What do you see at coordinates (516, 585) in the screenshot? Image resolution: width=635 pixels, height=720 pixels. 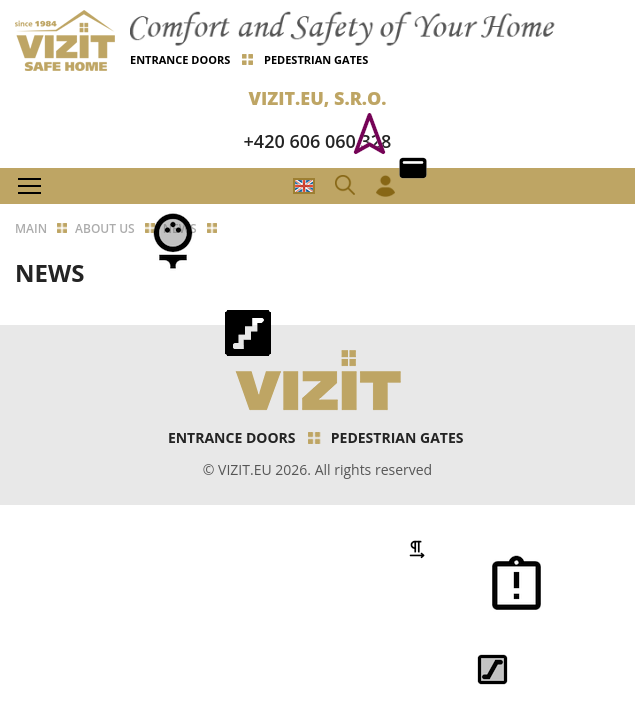 I see `view overdue or late assignments` at bounding box center [516, 585].